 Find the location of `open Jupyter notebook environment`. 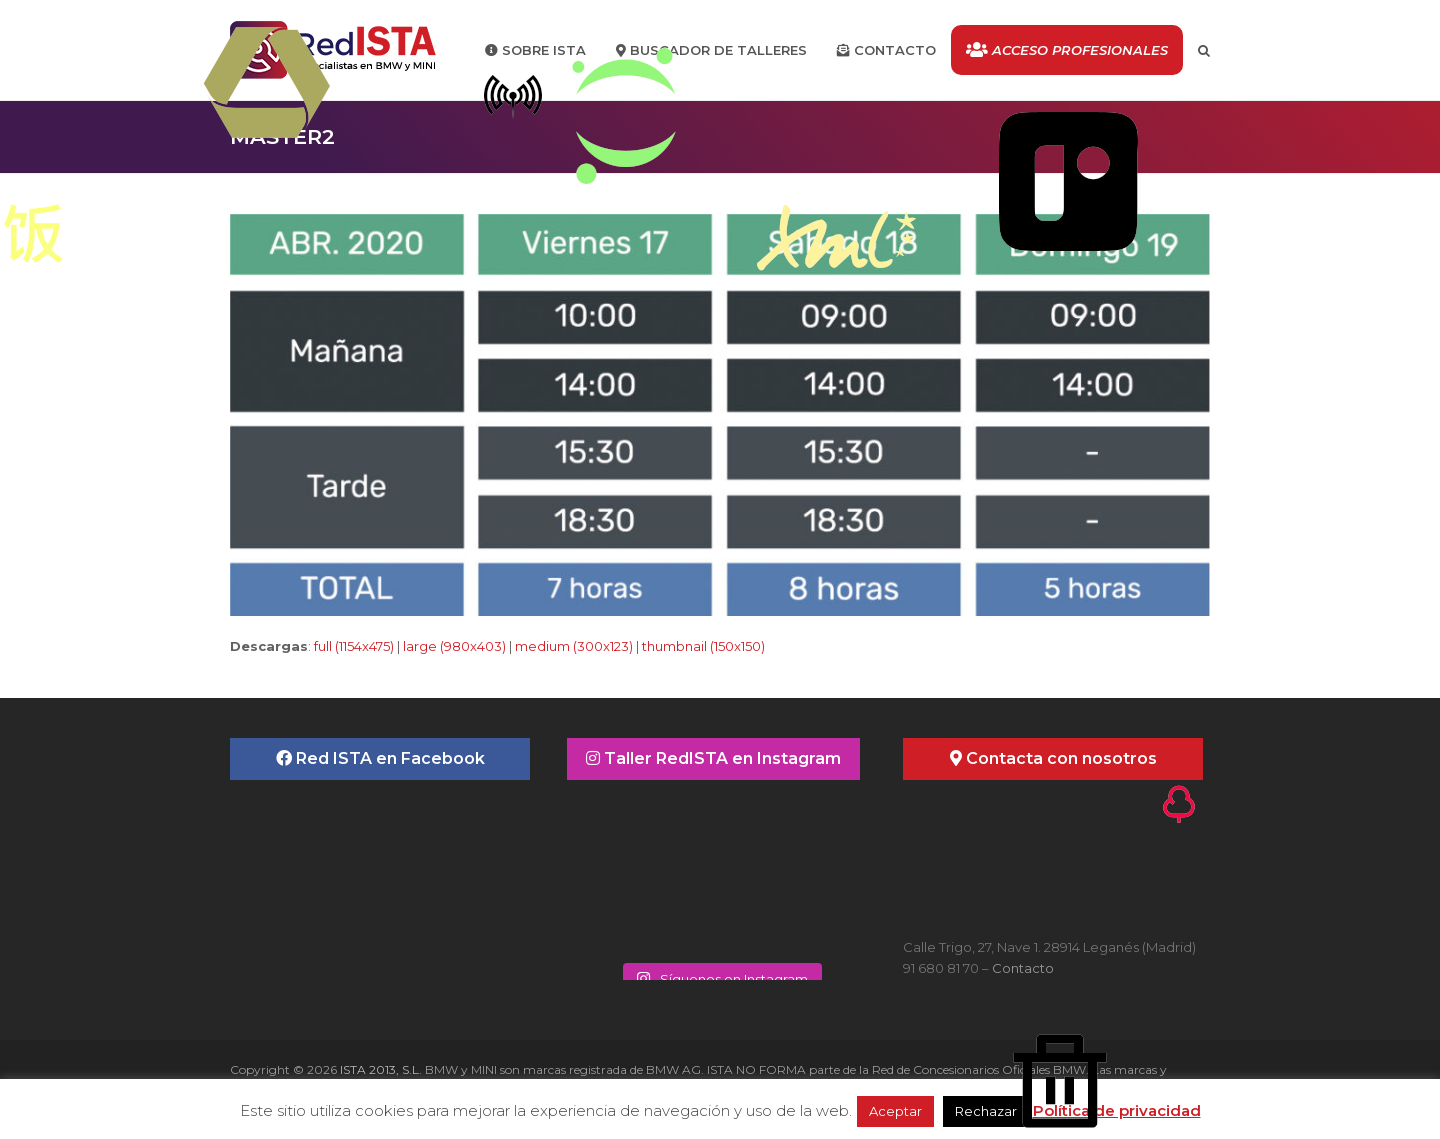

open Jupyter notebook environment is located at coordinates (624, 116).